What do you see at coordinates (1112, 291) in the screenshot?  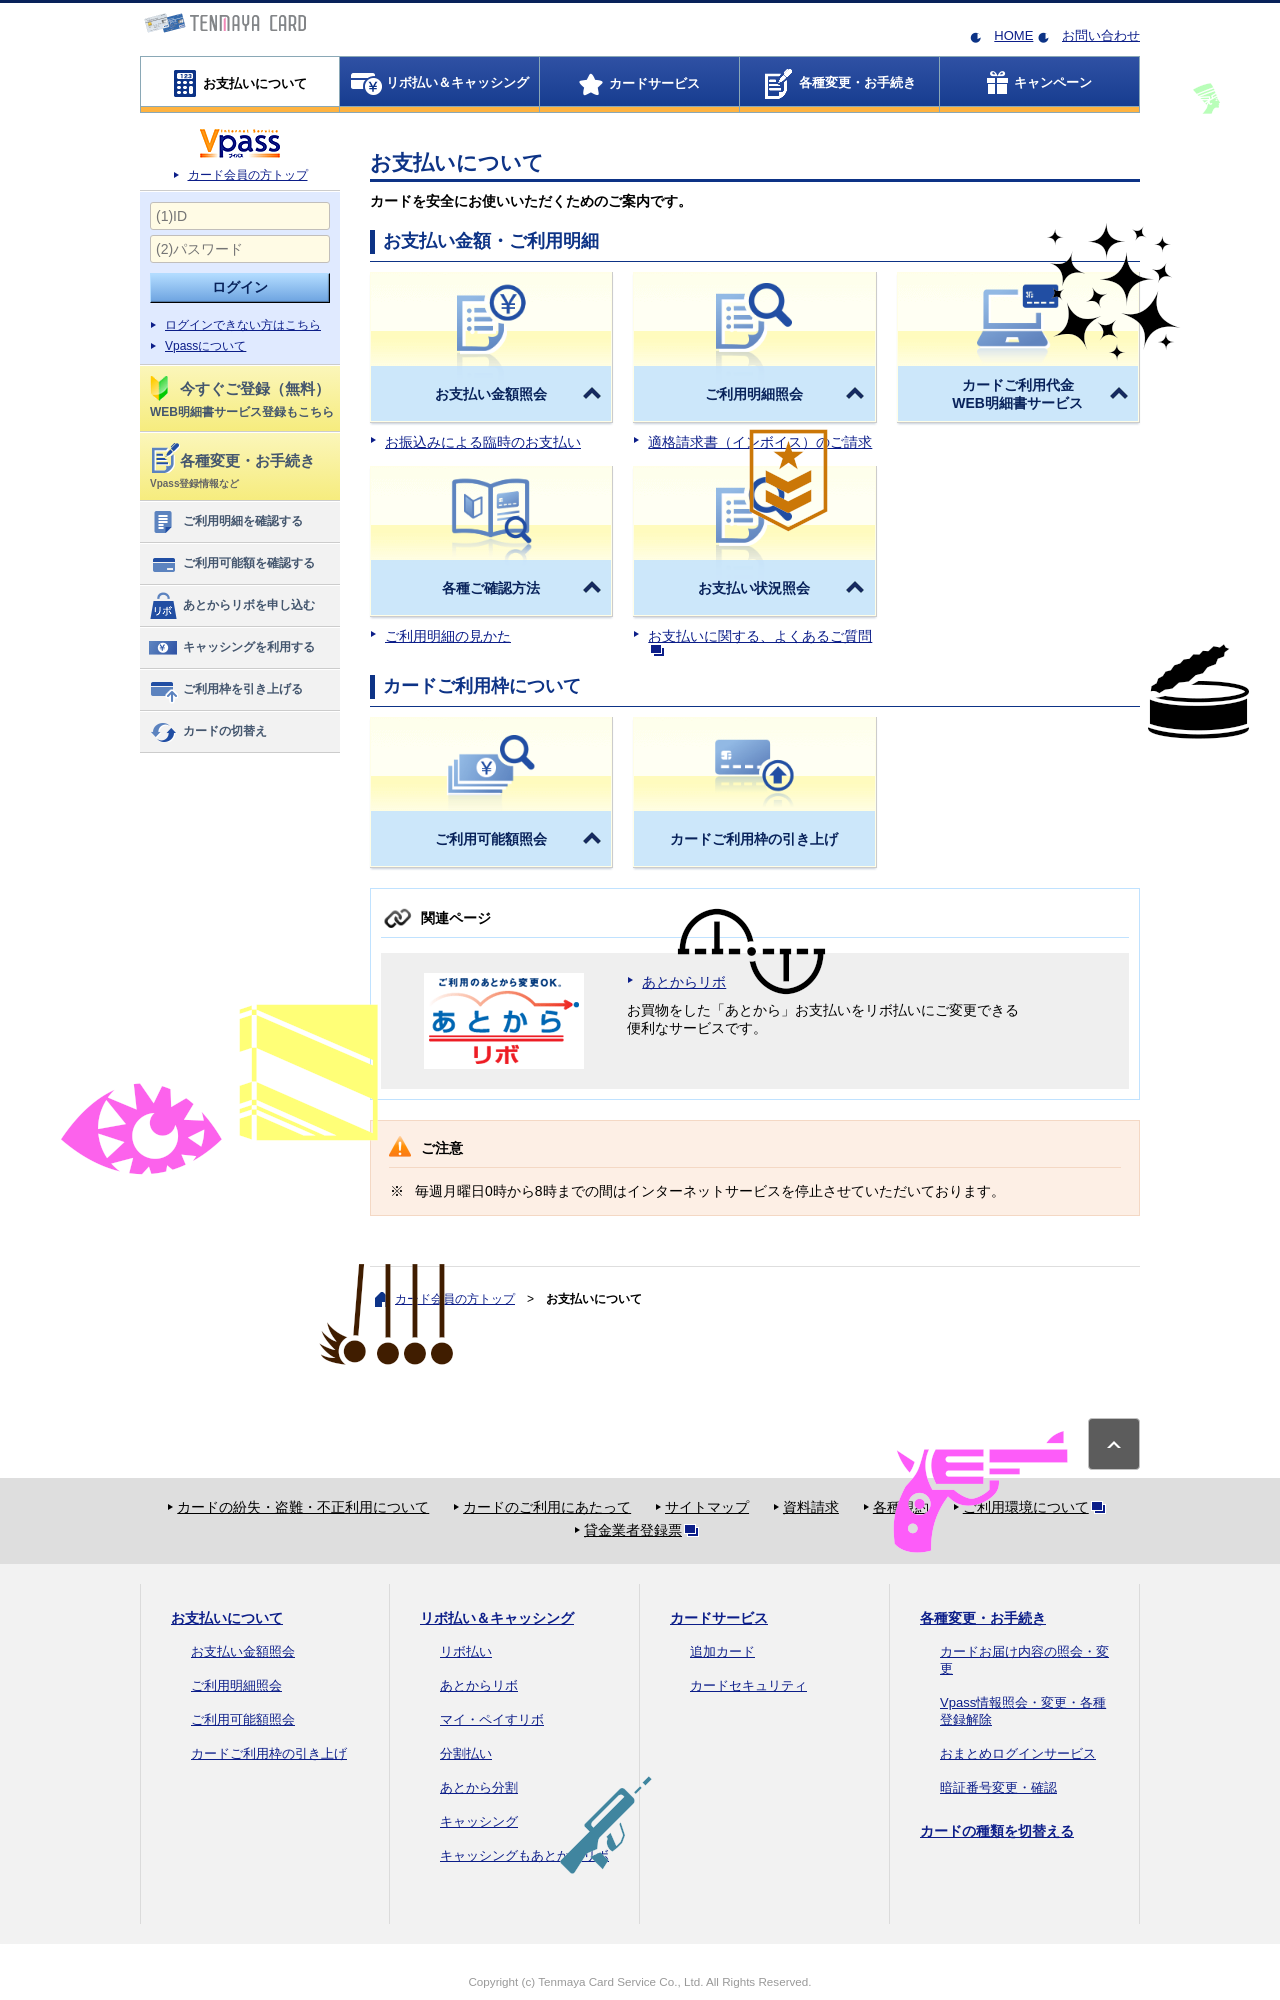 I see `indicates magic or special ability activation` at bounding box center [1112, 291].